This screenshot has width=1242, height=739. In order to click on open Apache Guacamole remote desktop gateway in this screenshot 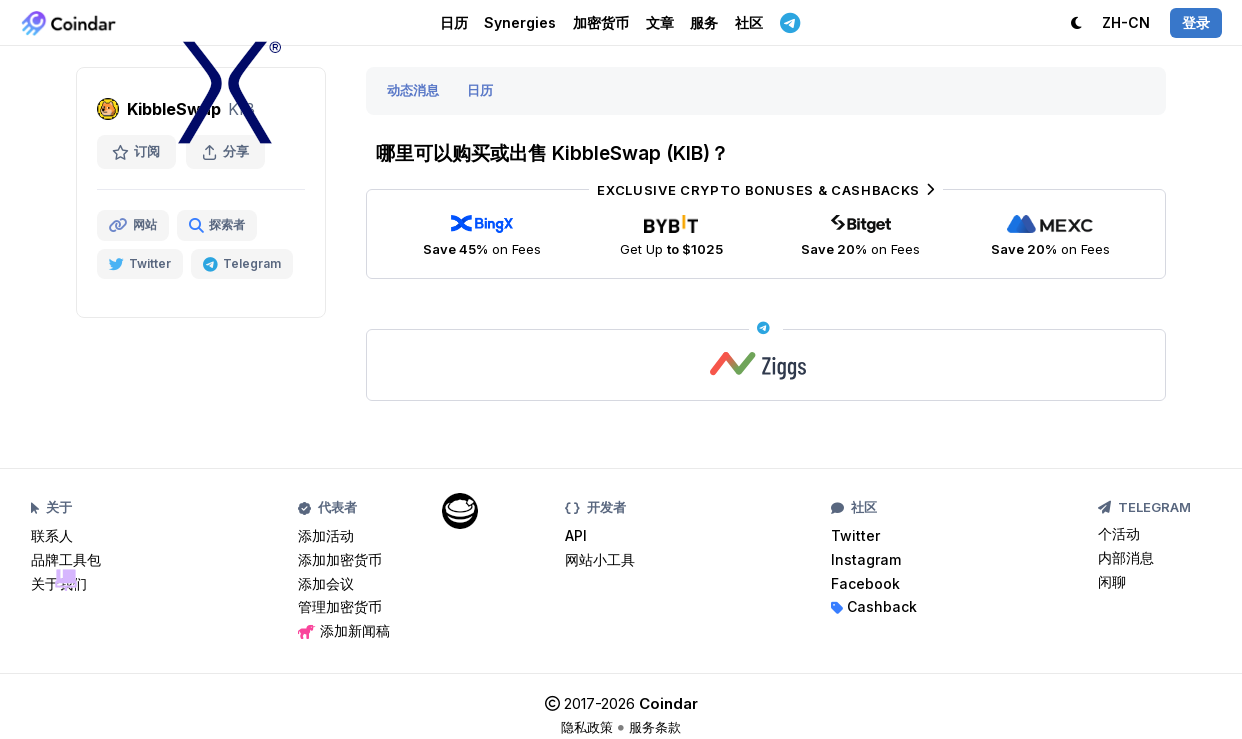, I will do `click(460, 511)`.